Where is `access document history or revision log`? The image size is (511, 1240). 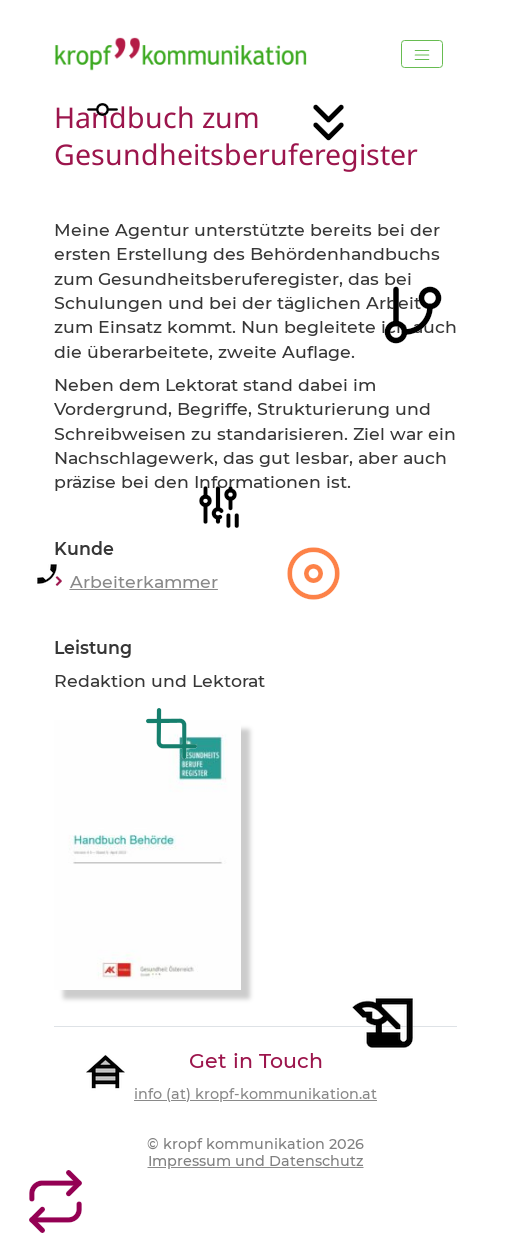
access document history or revision log is located at coordinates (385, 1023).